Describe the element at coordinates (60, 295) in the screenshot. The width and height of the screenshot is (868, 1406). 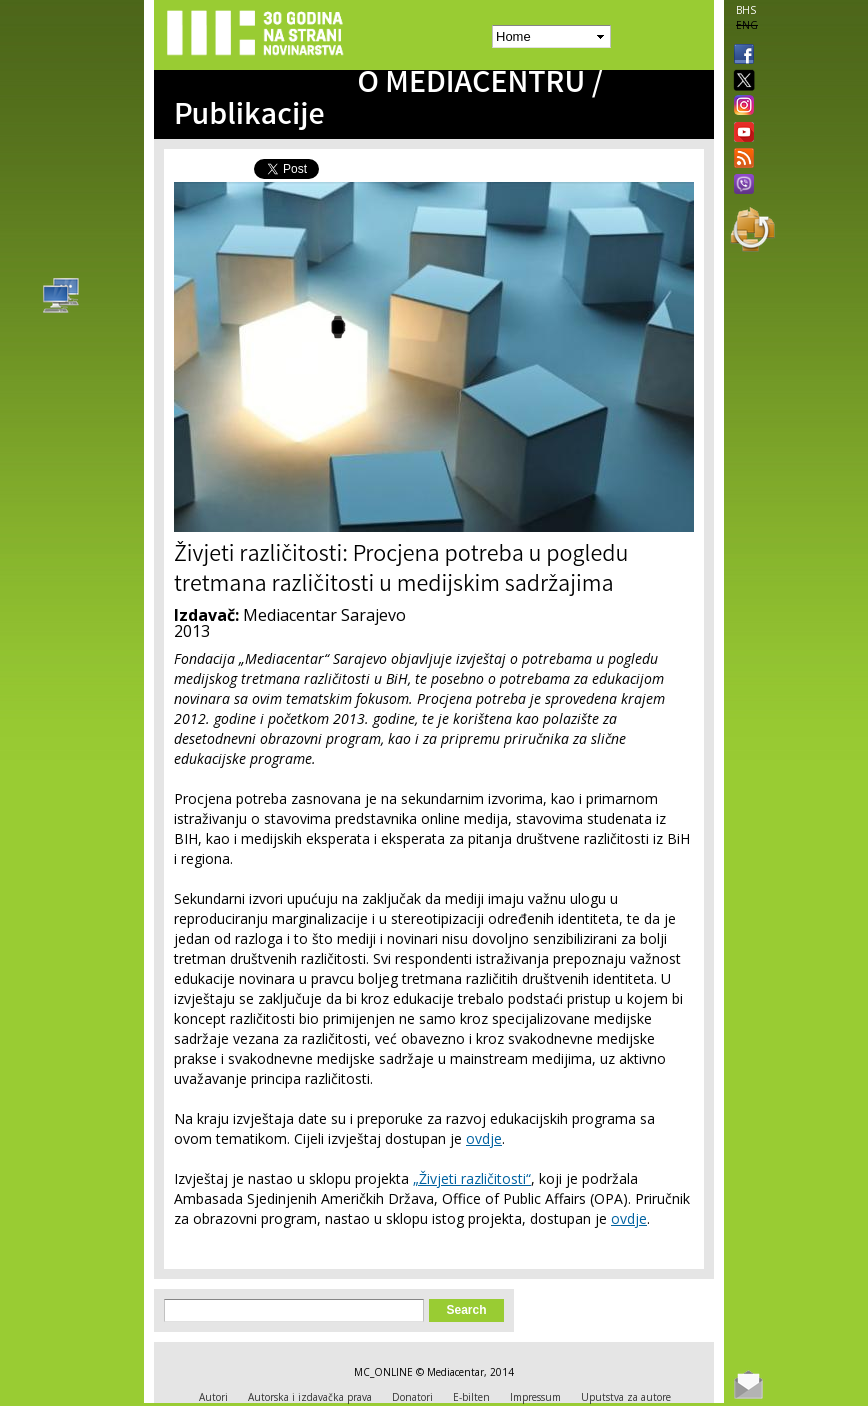
I see `indicates incoming network data transfer` at that location.